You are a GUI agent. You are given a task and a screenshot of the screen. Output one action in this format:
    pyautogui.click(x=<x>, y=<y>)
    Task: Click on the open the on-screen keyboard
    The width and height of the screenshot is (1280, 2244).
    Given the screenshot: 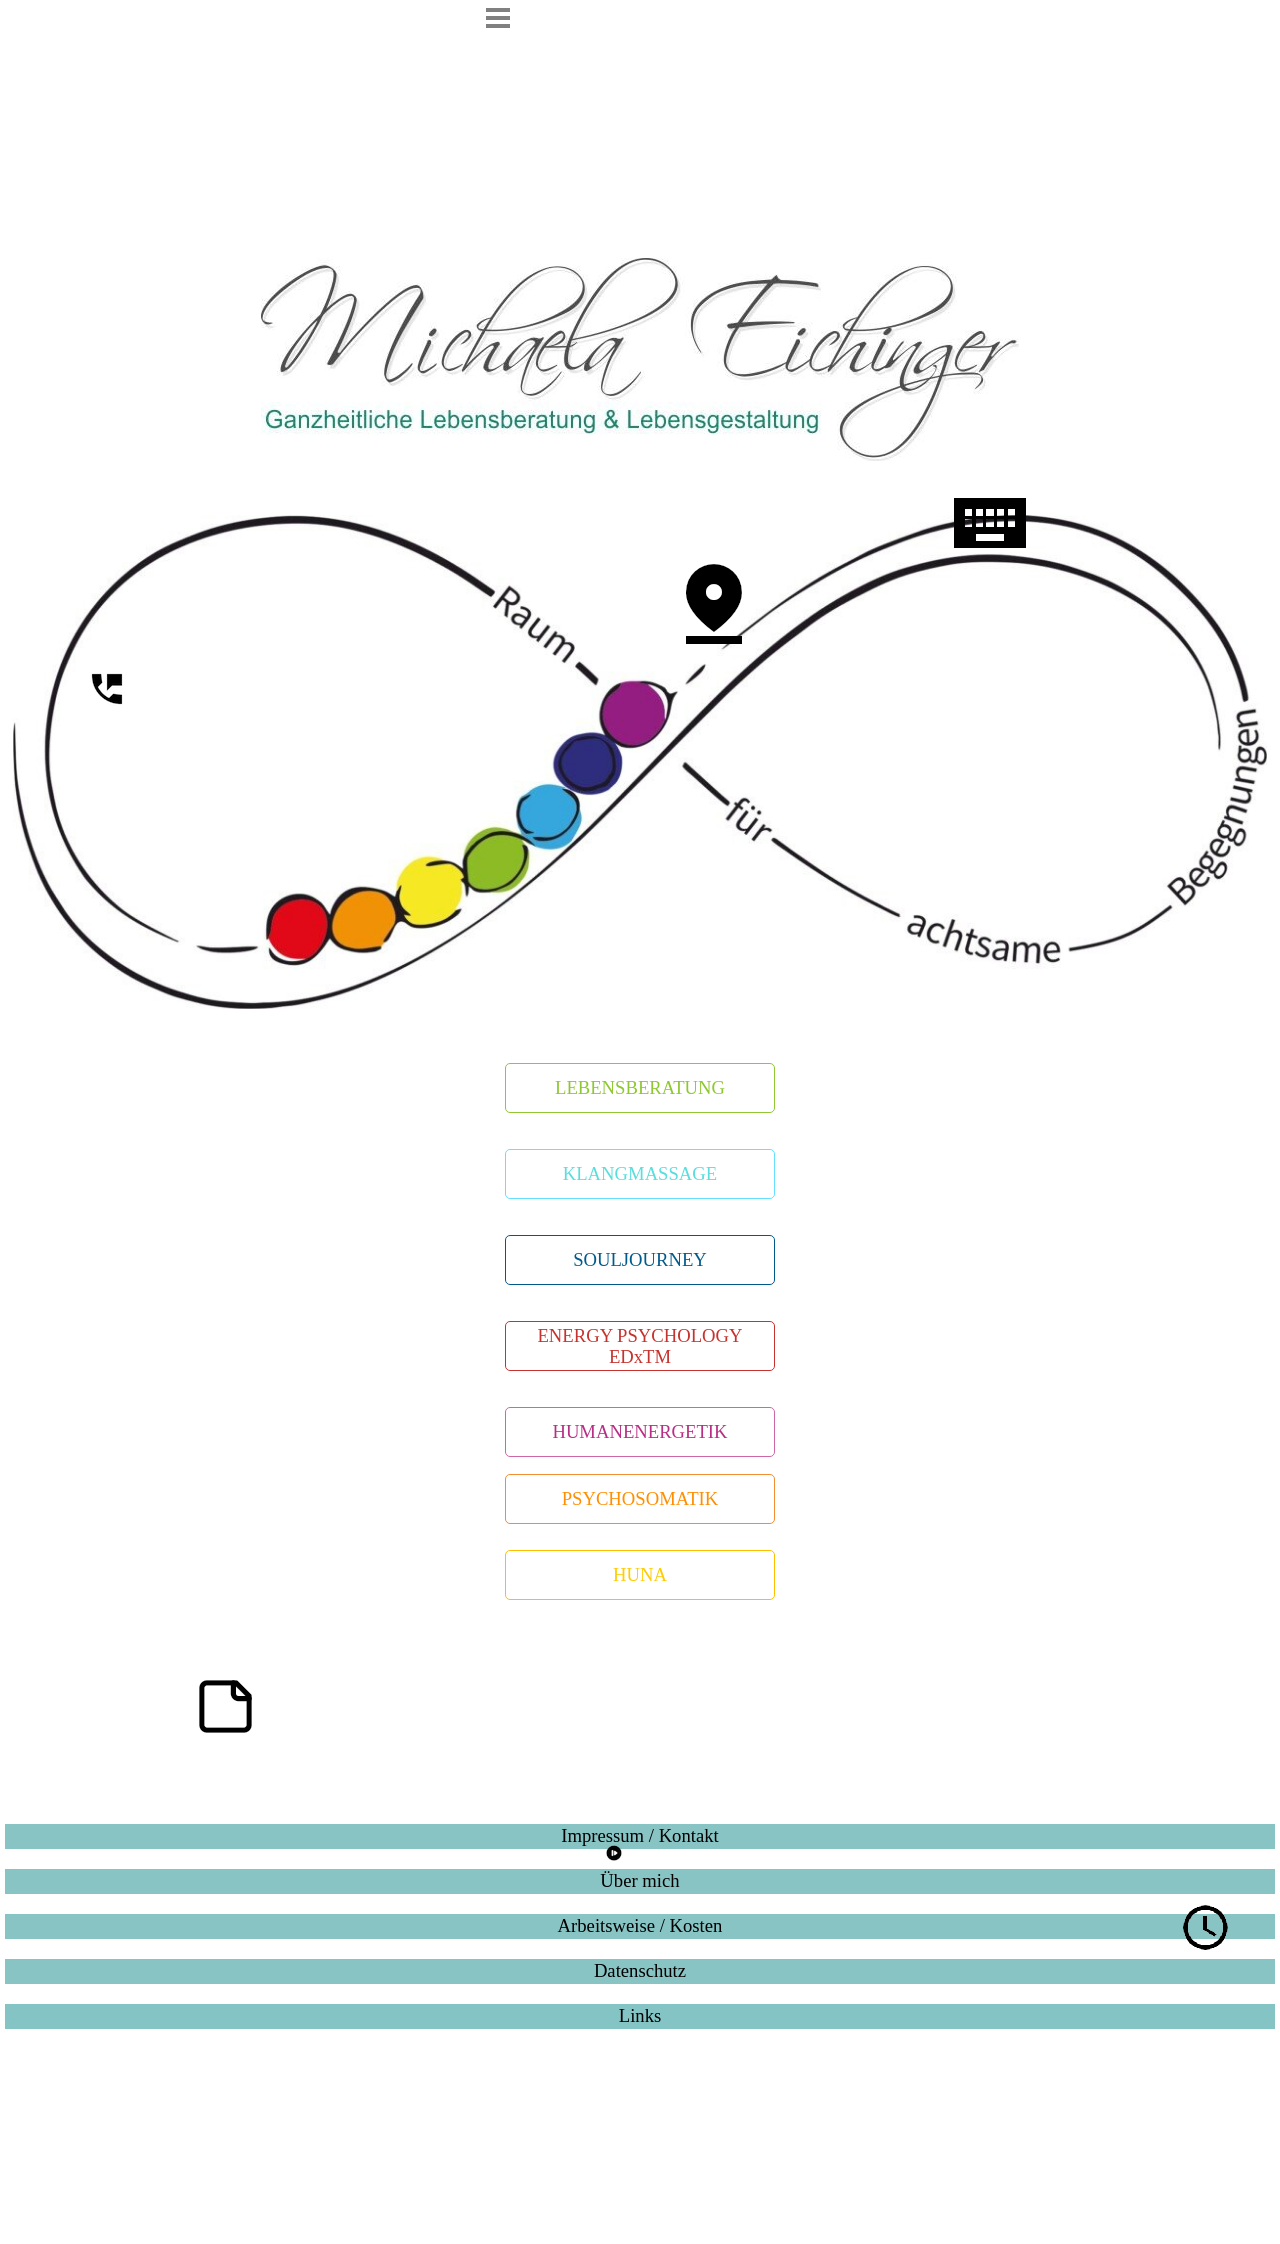 What is the action you would take?
    pyautogui.click(x=990, y=523)
    